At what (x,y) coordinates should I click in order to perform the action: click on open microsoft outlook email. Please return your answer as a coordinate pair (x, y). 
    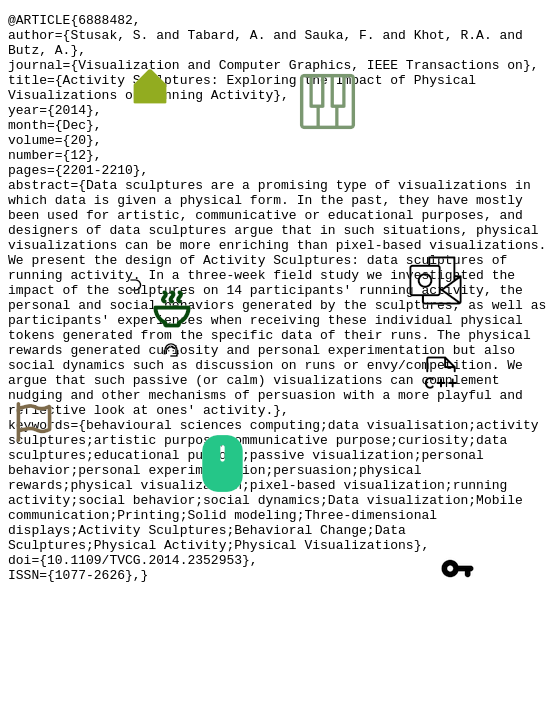
    Looking at the image, I should click on (435, 280).